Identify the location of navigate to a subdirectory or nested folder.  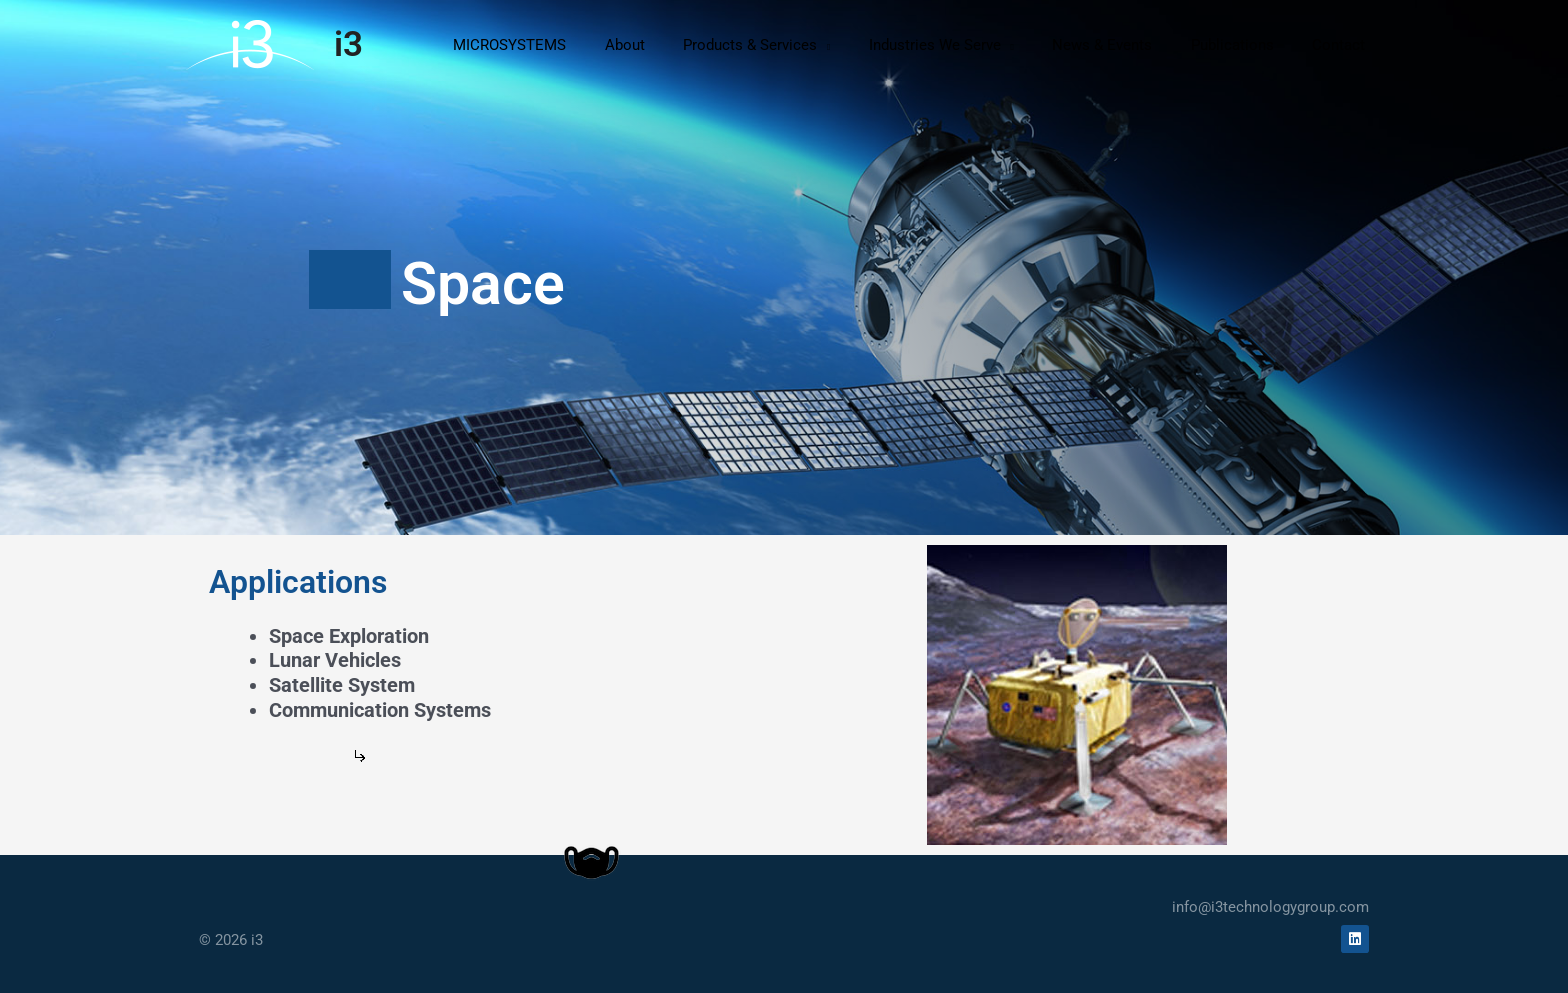
(360, 755).